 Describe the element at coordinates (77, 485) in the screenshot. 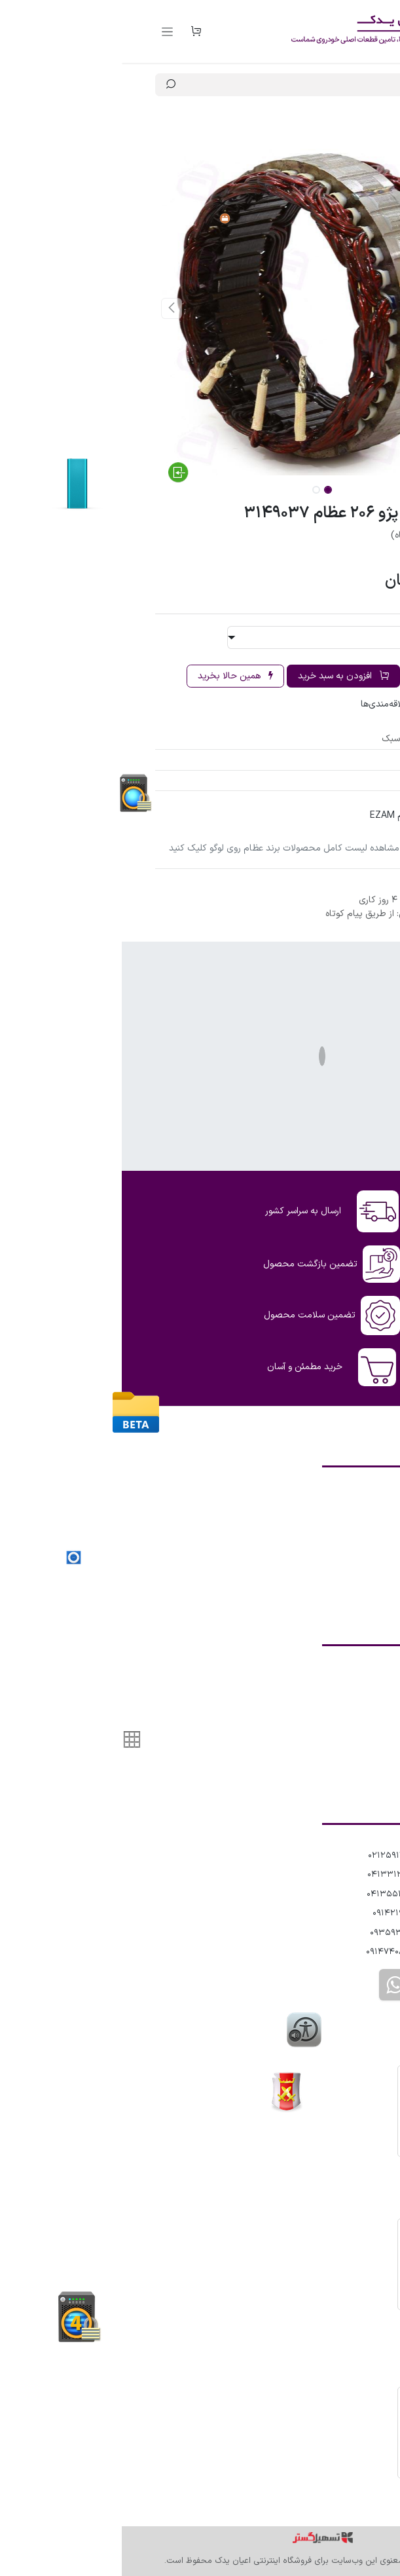

I see `iPod nano device connected` at that location.